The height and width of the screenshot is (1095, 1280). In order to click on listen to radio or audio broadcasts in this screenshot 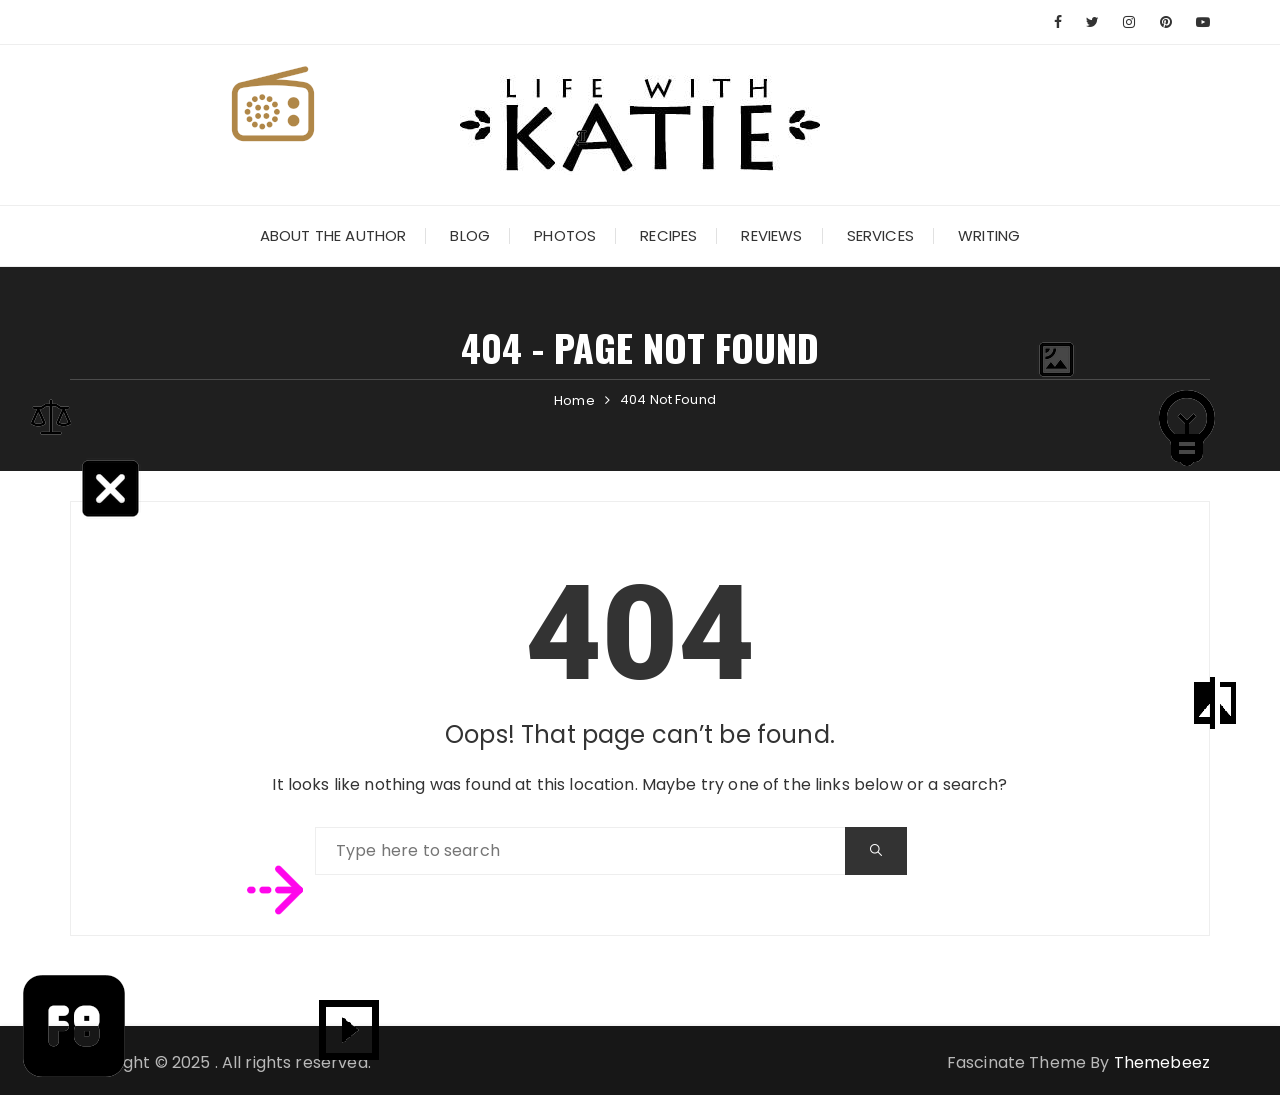, I will do `click(273, 103)`.